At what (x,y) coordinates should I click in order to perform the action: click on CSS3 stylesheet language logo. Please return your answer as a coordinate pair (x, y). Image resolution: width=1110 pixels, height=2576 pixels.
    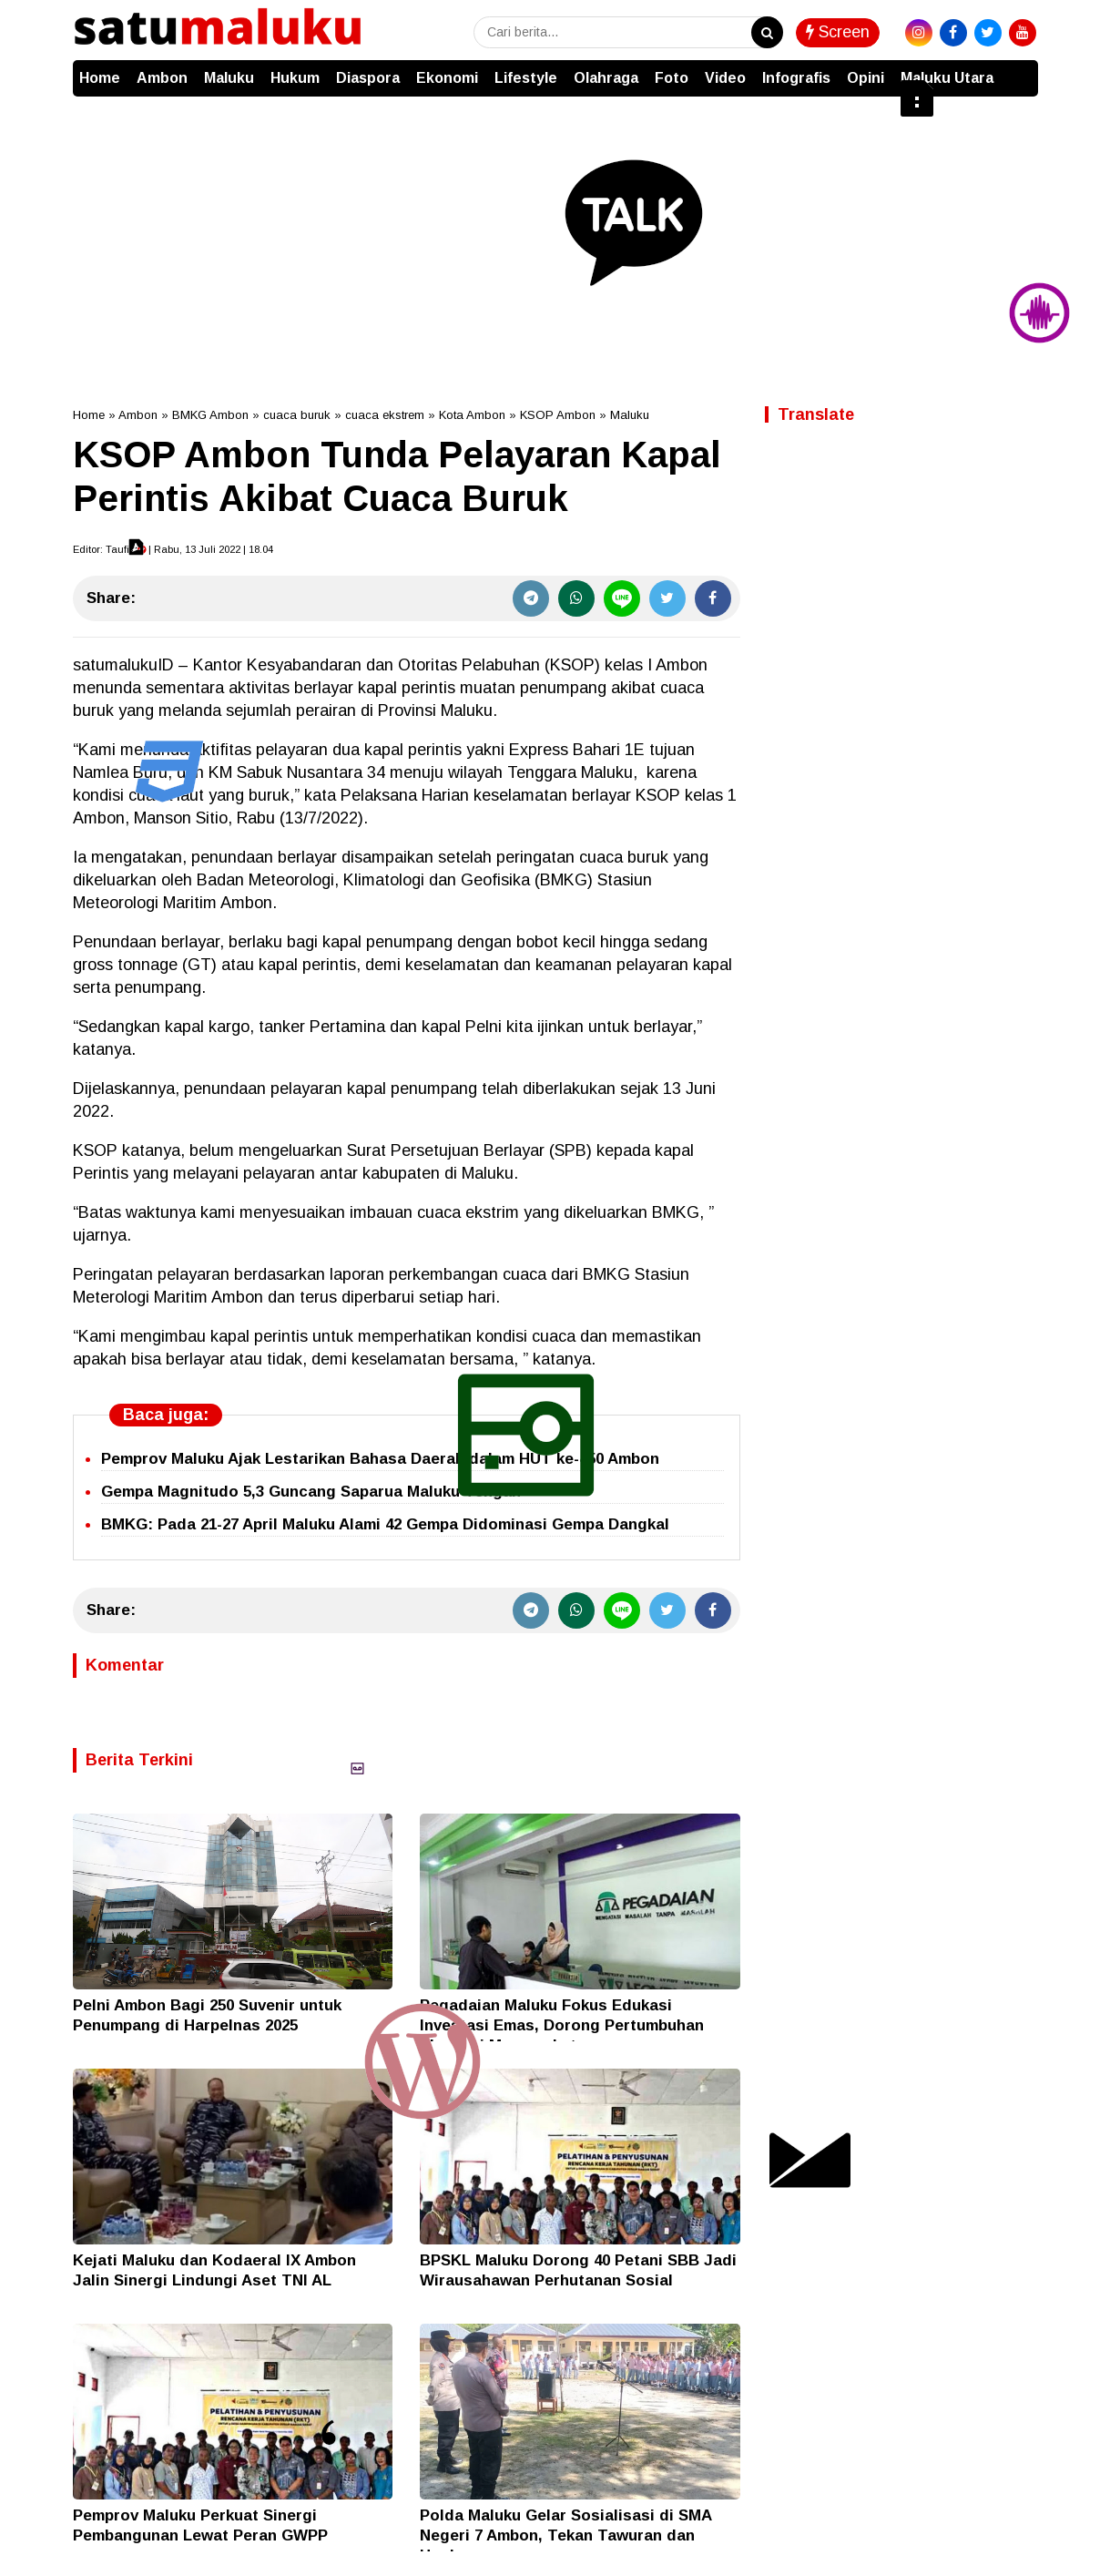
    Looking at the image, I should click on (169, 772).